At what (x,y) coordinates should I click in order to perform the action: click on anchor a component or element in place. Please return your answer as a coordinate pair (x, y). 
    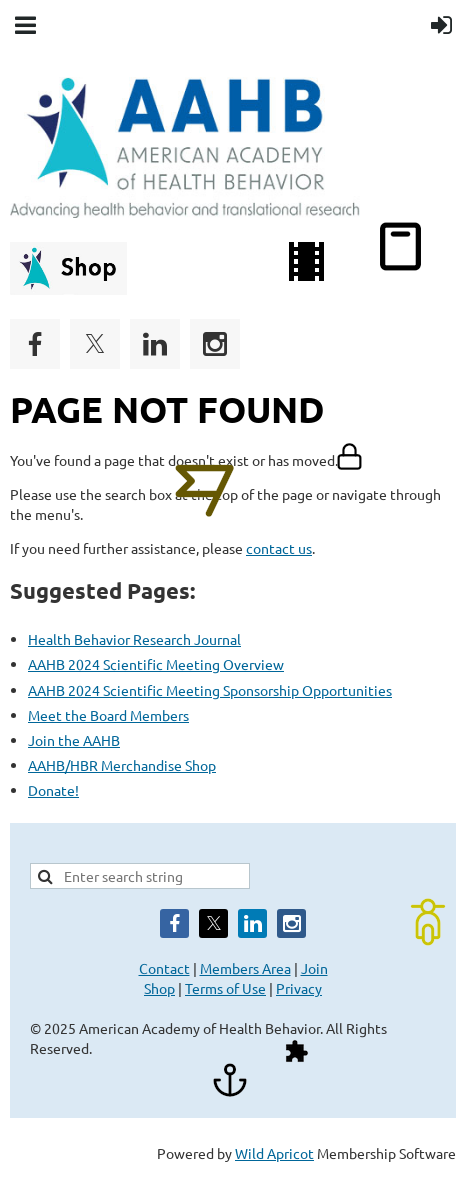
    Looking at the image, I should click on (230, 1080).